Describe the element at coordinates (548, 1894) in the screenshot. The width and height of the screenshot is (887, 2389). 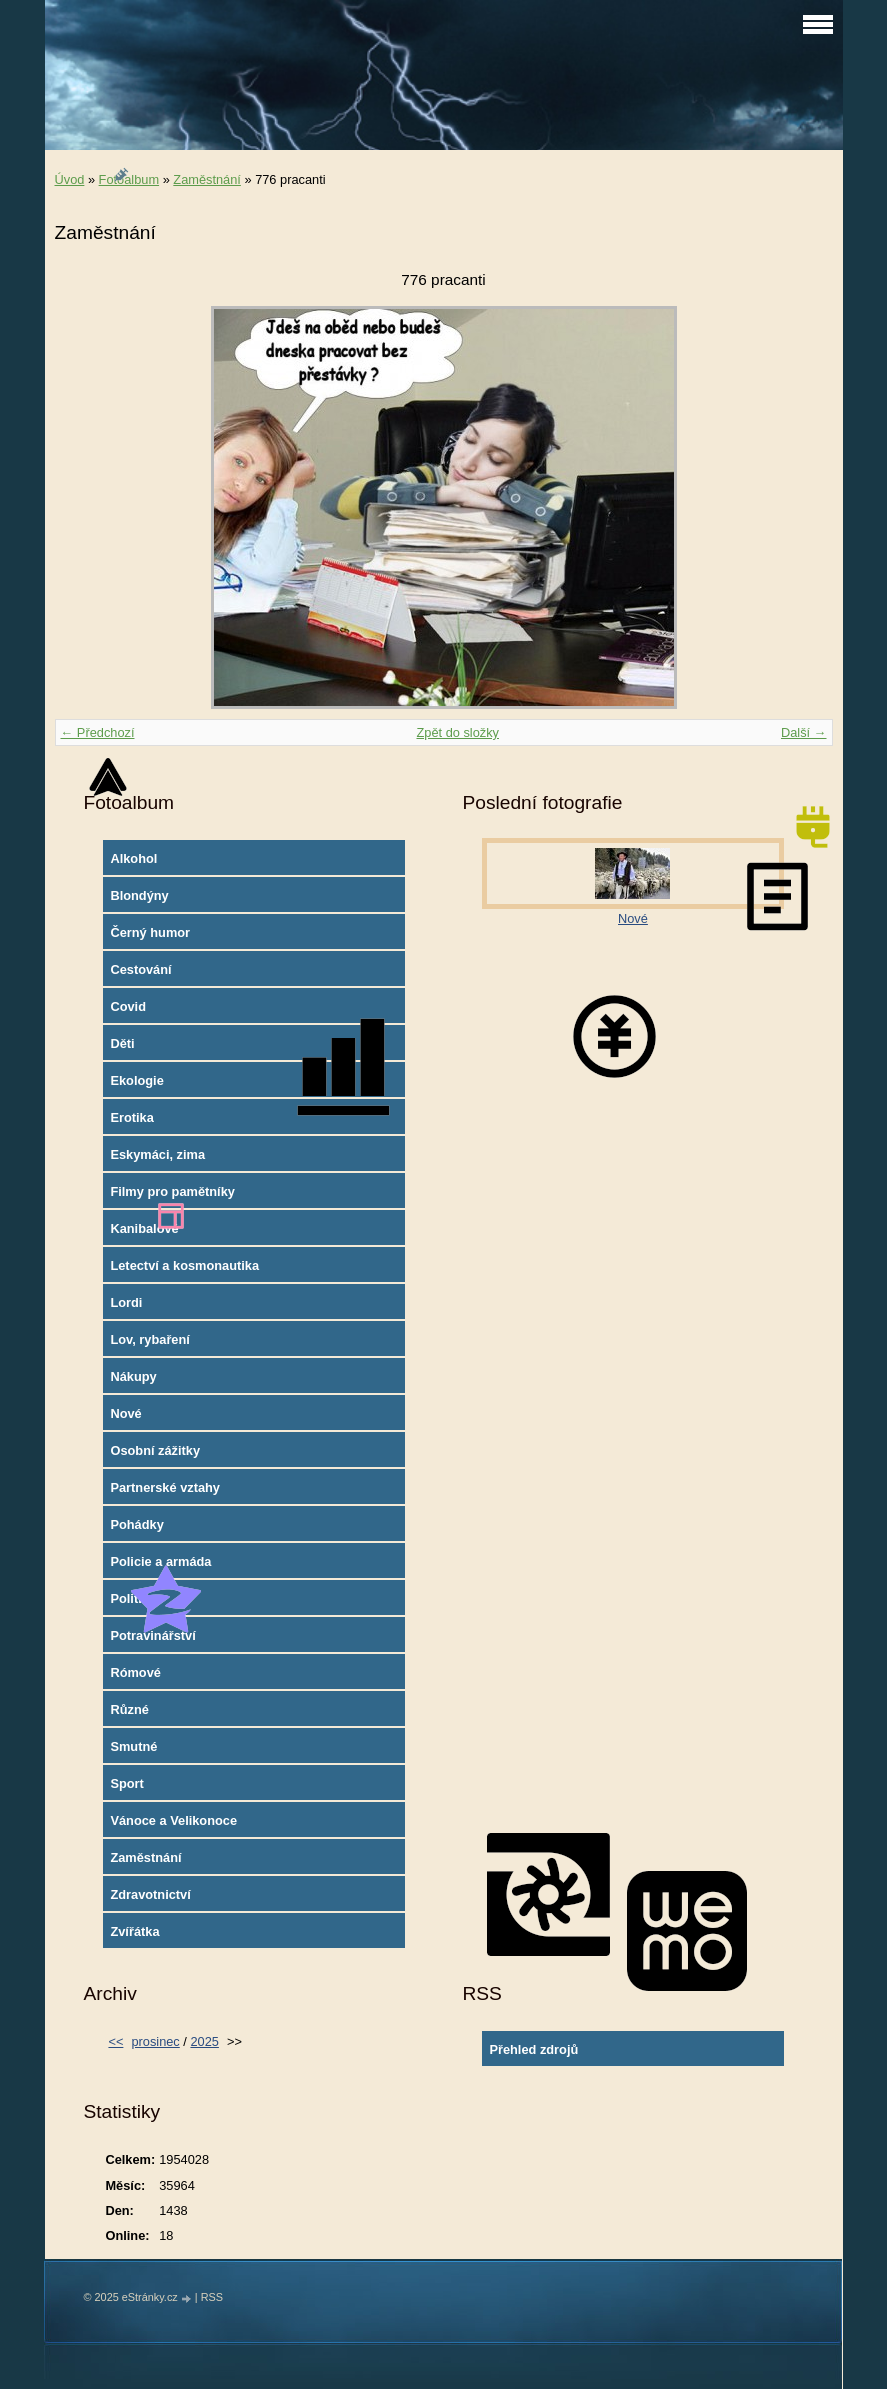
I see `turbo build system logo` at that location.